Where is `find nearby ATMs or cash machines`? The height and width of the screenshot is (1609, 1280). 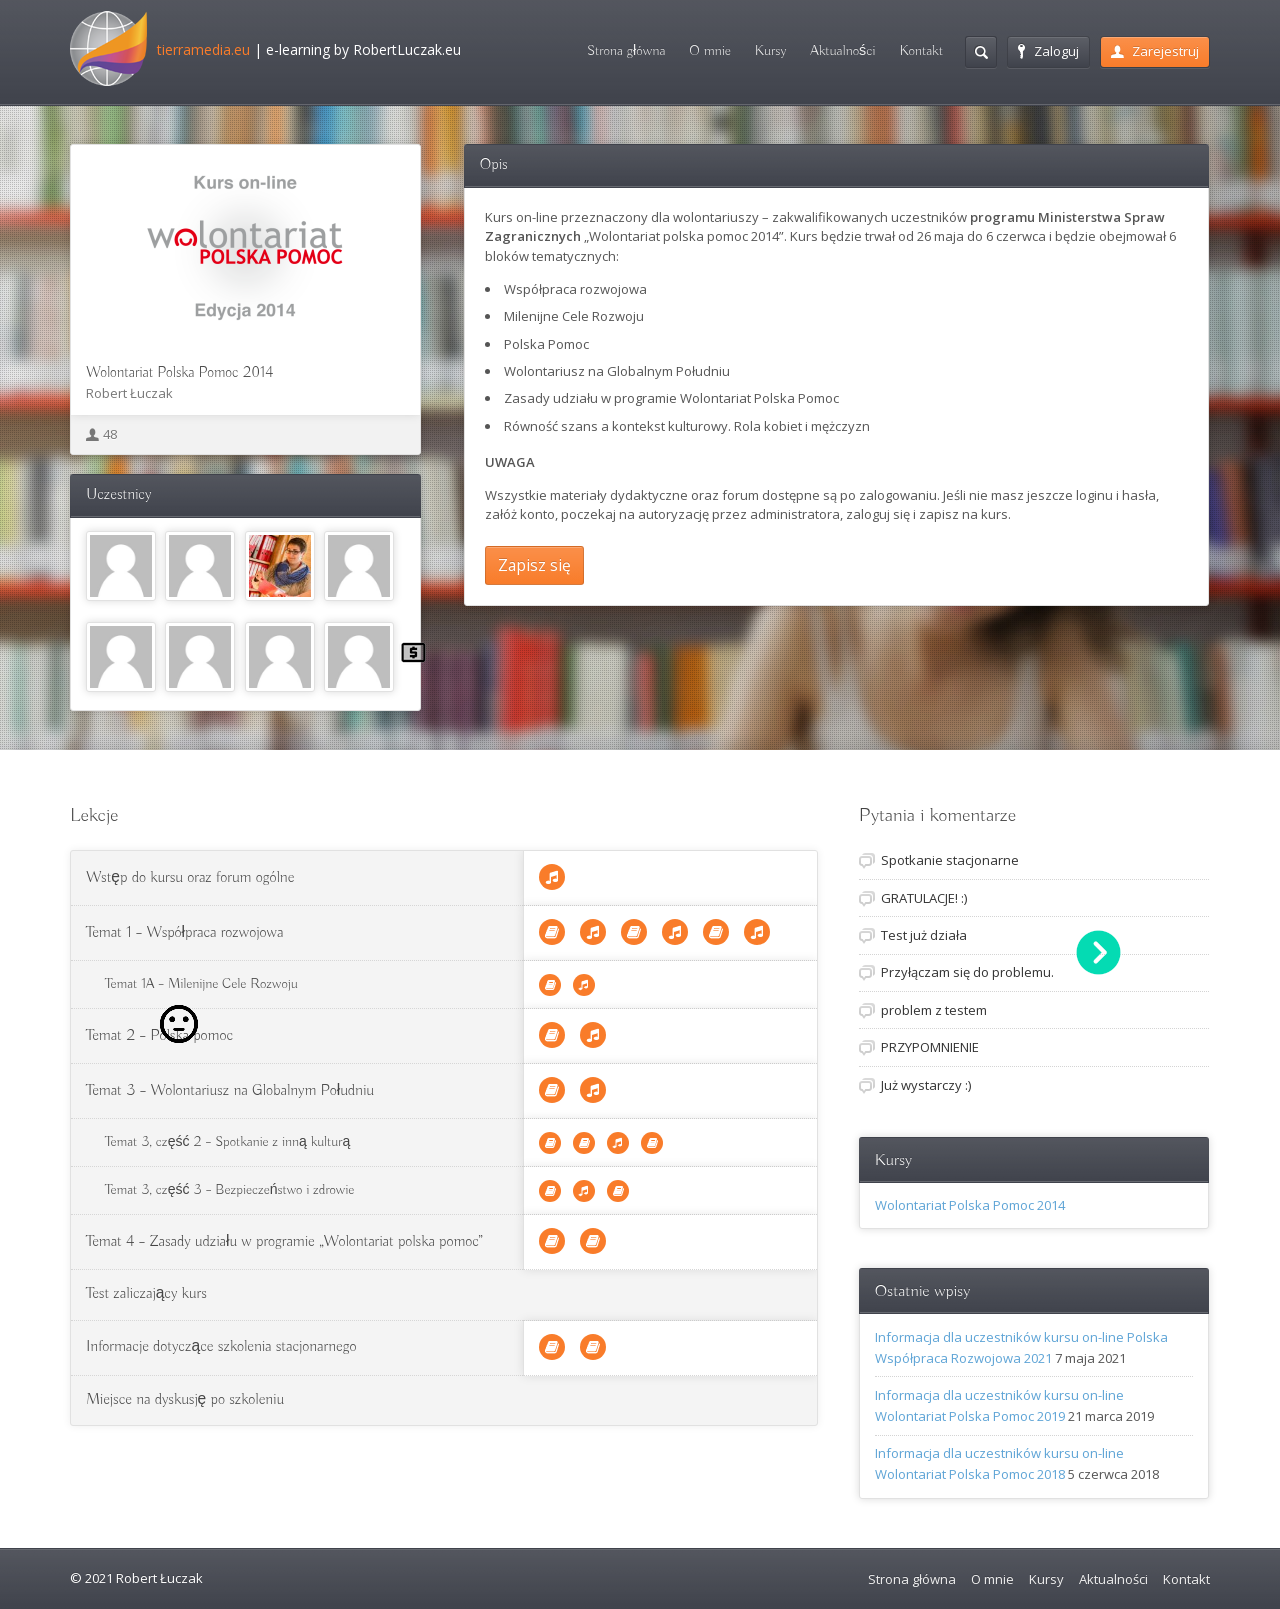
find nearby ATMs or cash machines is located at coordinates (413, 652).